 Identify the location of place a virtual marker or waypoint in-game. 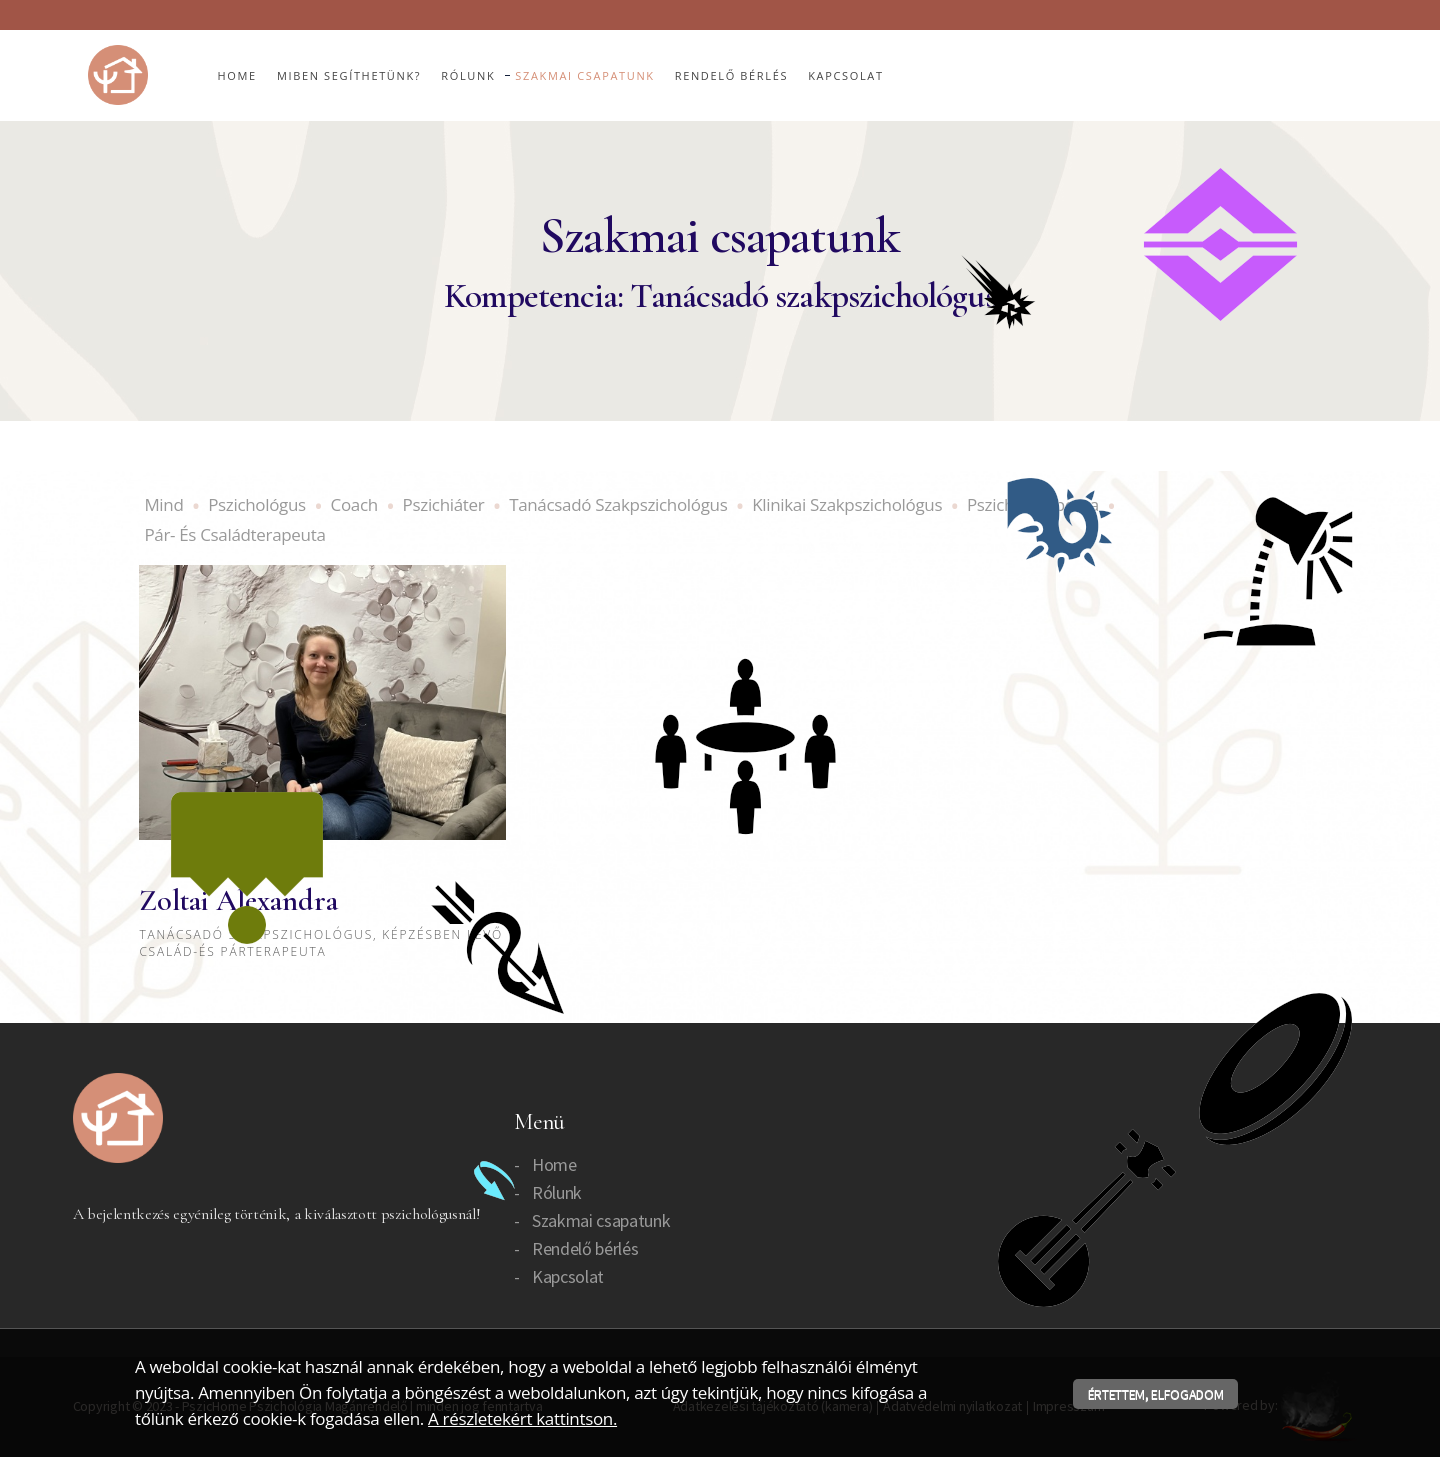
(1220, 244).